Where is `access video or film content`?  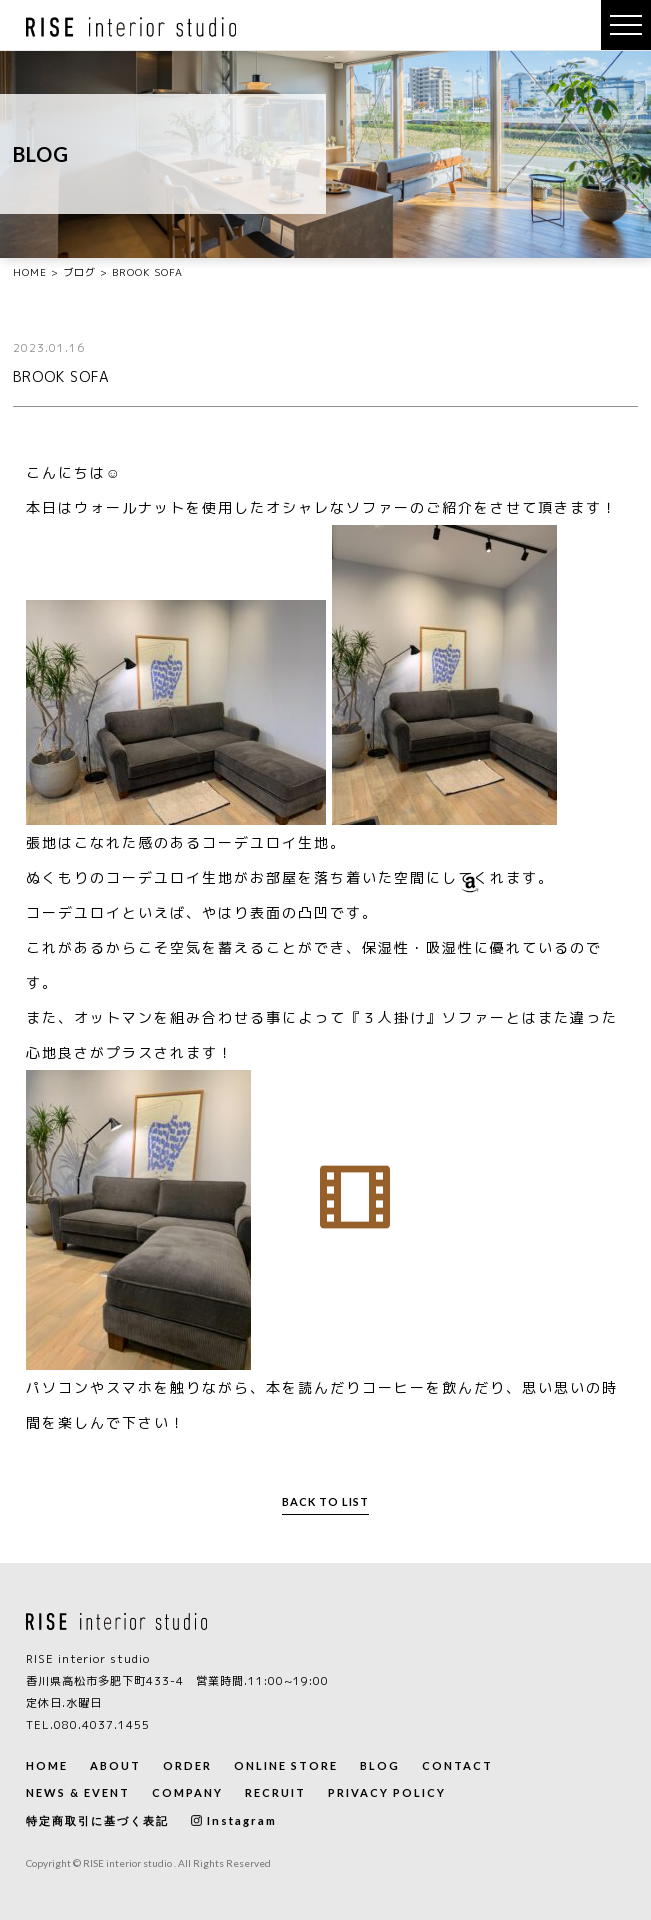
access video or film content is located at coordinates (355, 1197).